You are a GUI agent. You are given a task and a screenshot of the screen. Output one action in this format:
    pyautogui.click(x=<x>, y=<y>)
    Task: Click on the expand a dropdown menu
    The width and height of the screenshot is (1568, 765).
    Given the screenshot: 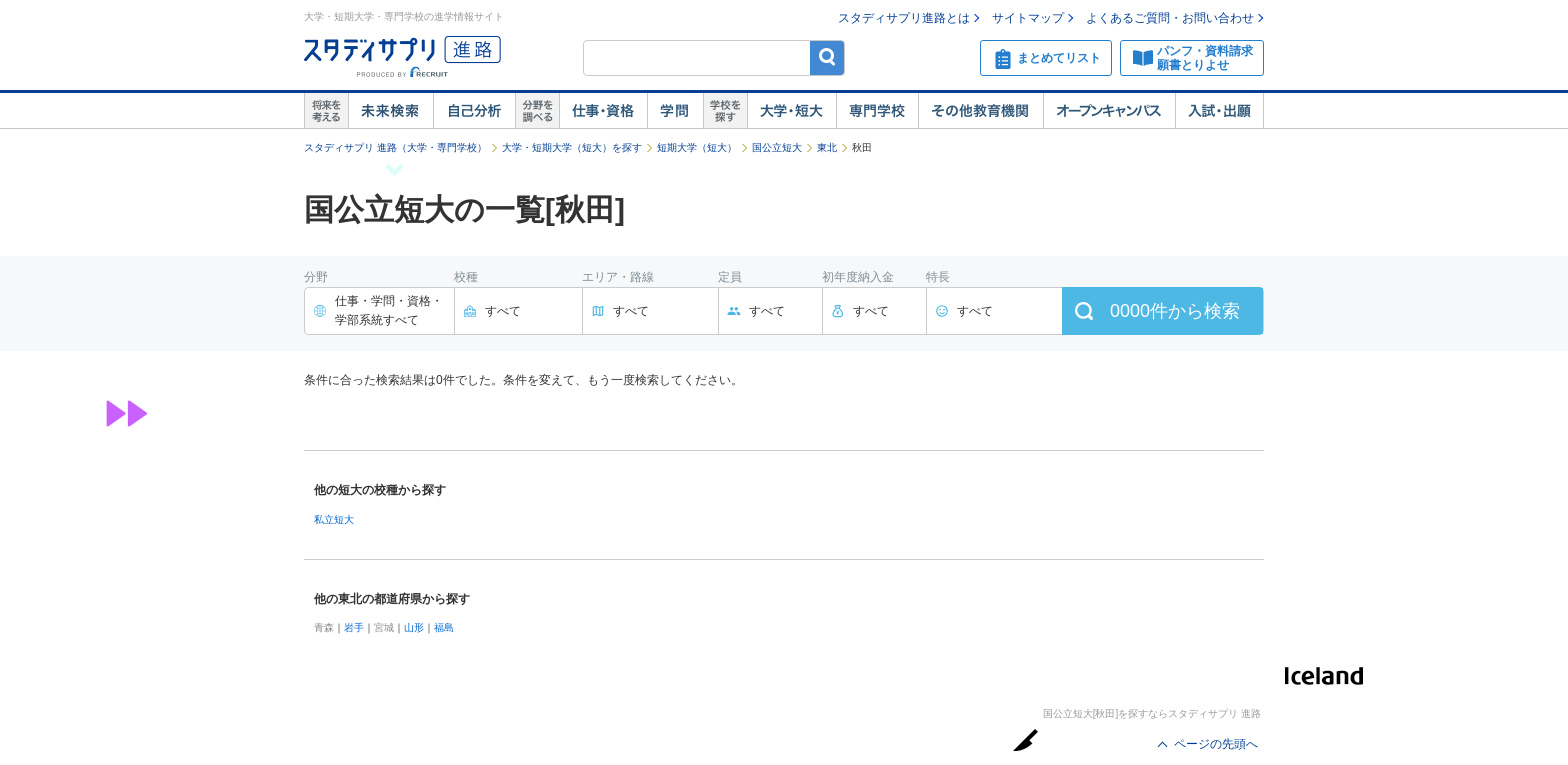 What is the action you would take?
    pyautogui.click(x=394, y=169)
    